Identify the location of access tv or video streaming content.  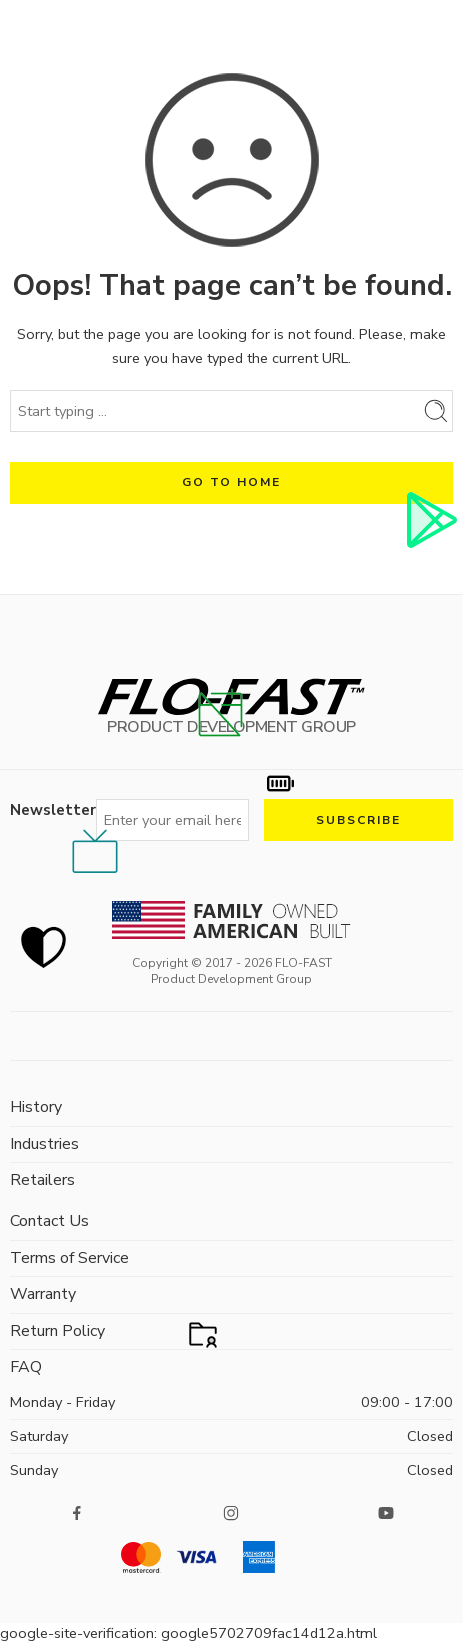
(95, 854).